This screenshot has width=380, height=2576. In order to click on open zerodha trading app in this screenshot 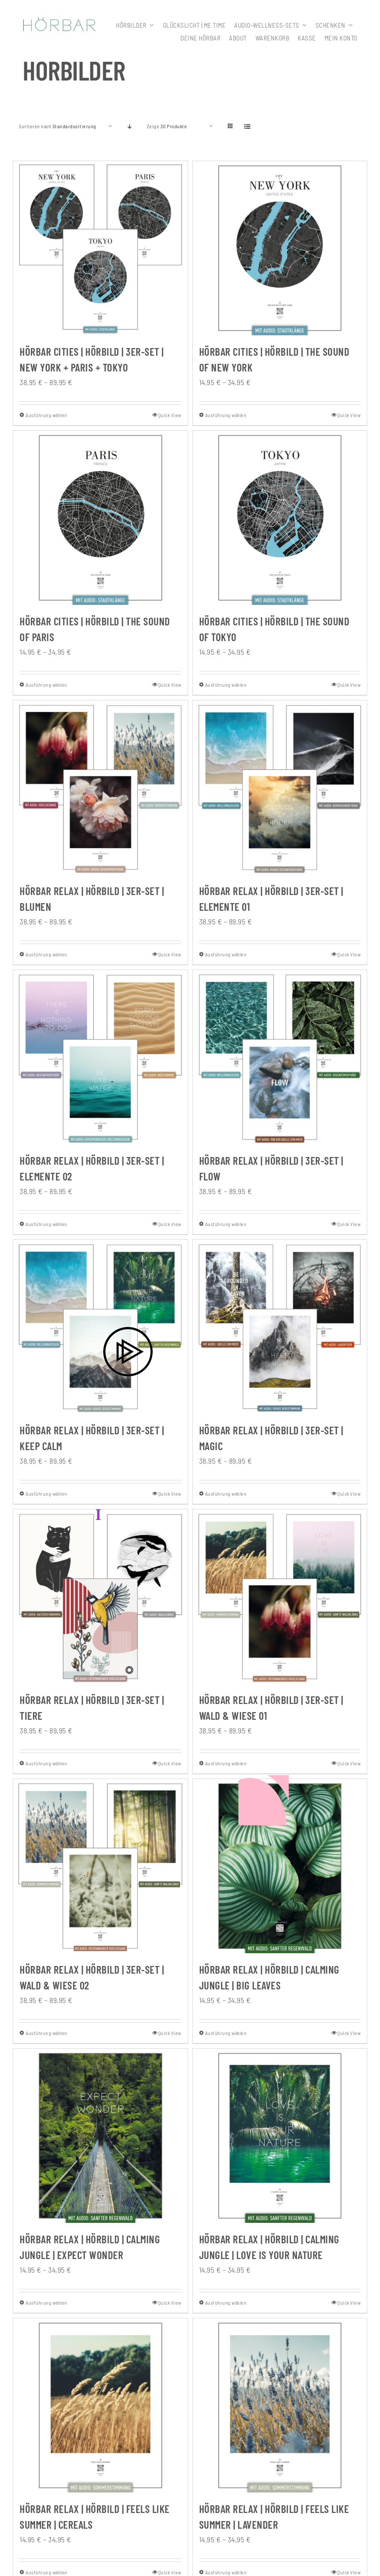, I will do `click(264, 1800)`.